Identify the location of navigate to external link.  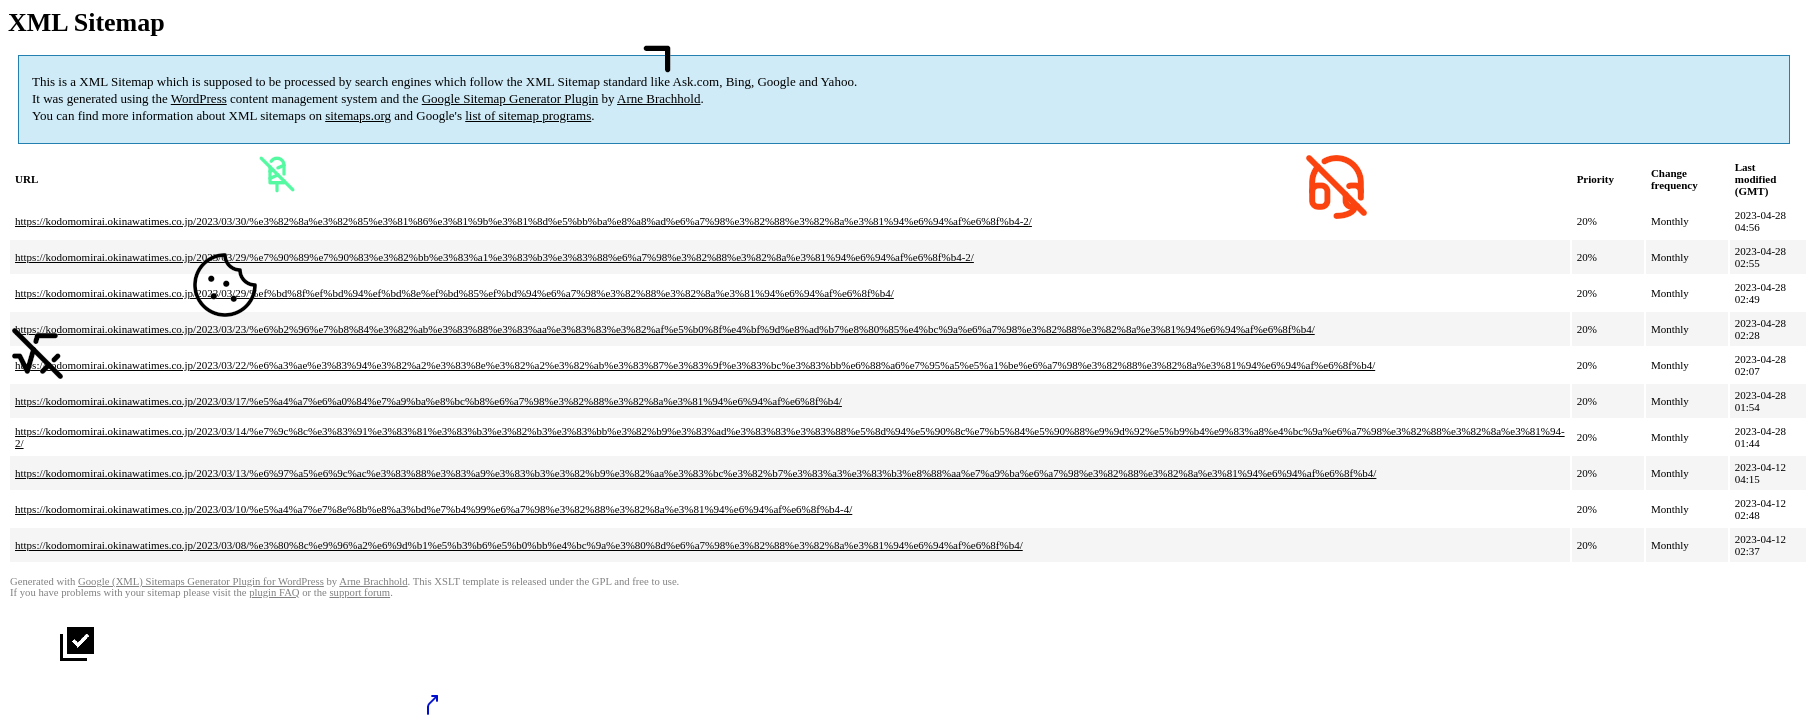
(657, 59).